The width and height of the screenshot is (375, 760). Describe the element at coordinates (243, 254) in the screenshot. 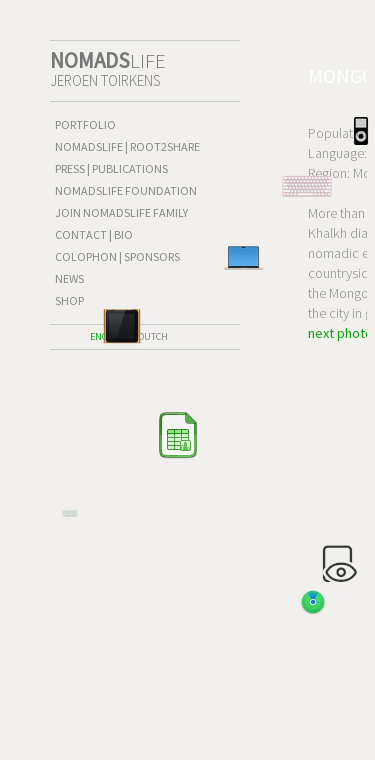

I see `represents this macbook air device in system settings` at that location.